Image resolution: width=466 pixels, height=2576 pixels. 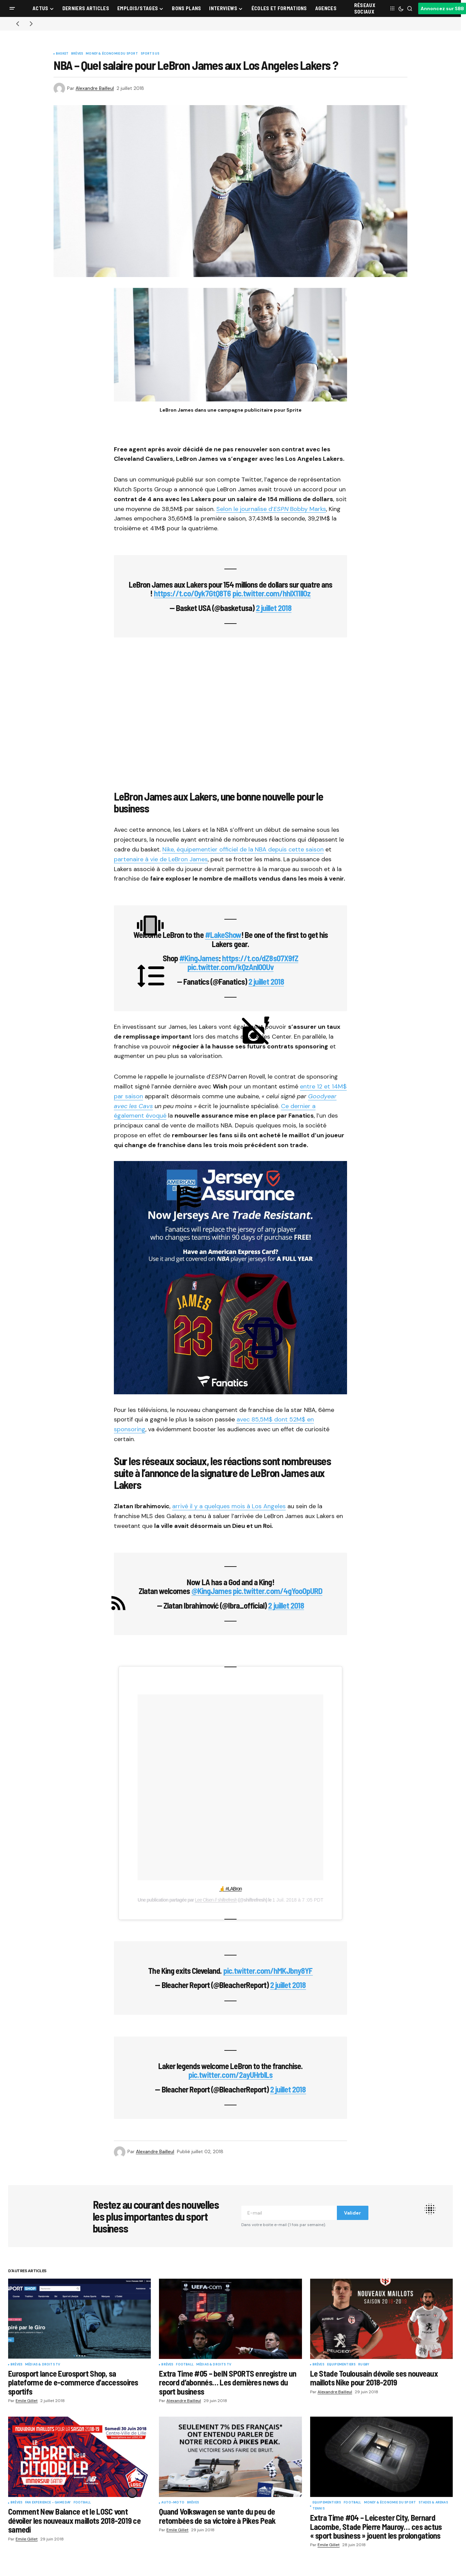 I want to click on unselected radio button option, so click(x=132, y=2493).